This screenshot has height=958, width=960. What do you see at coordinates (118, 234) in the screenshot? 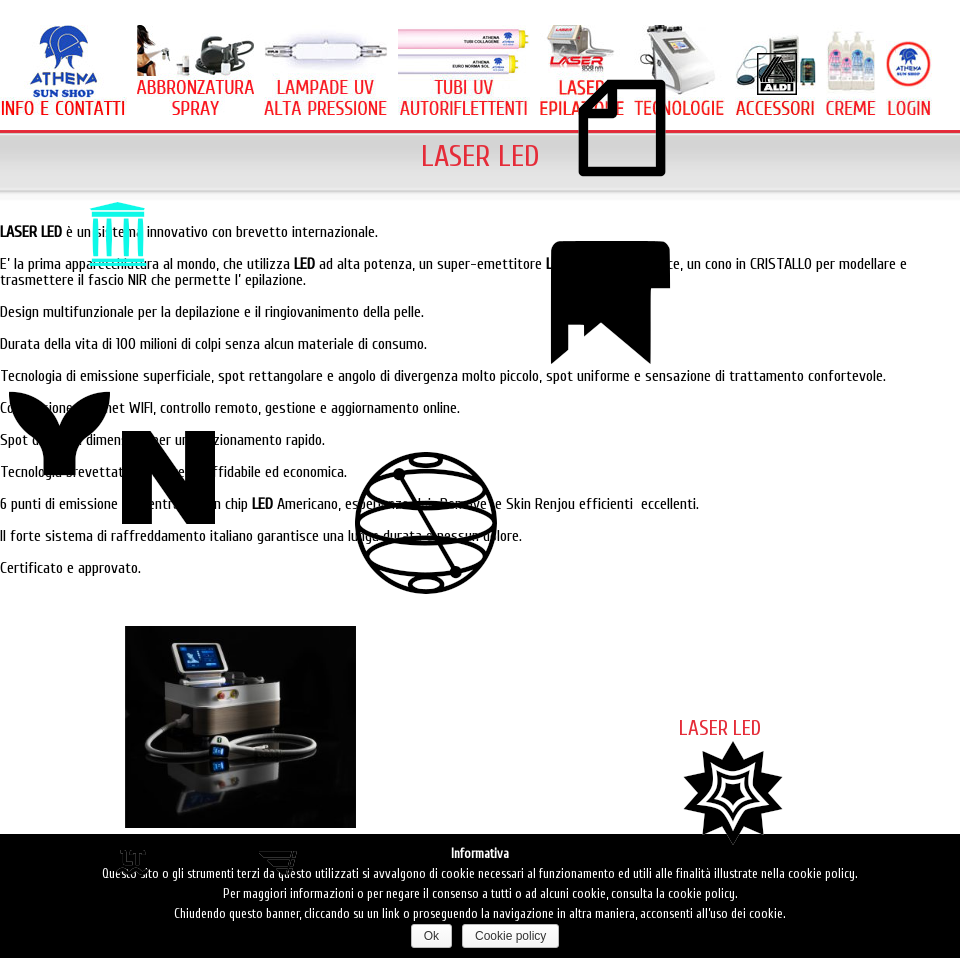
I see `visit the Internet Archive website` at bounding box center [118, 234].